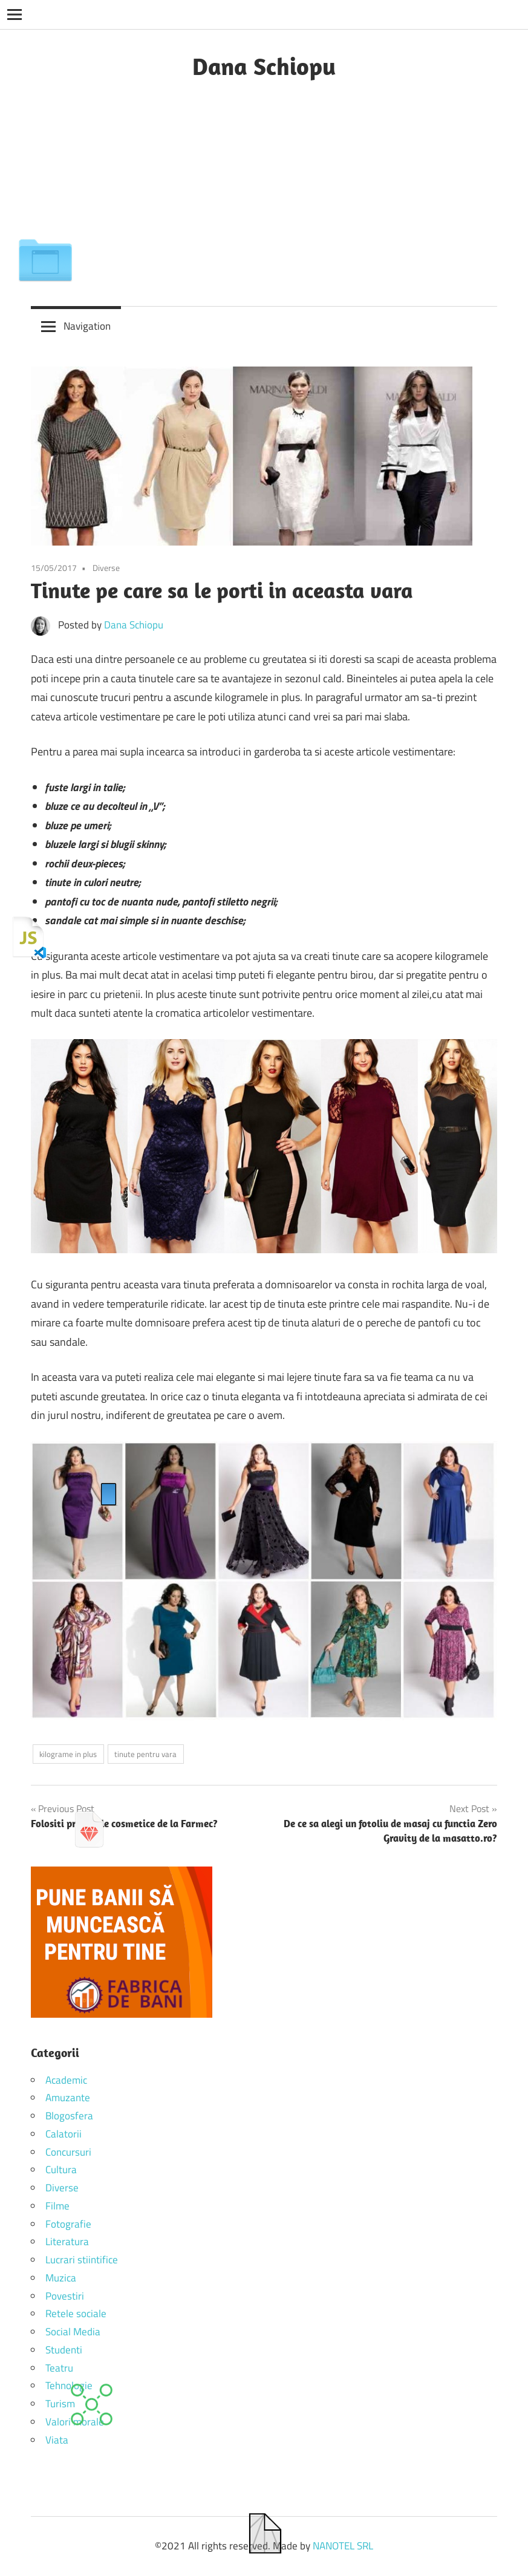 Image resolution: width=528 pixels, height=2576 pixels. I want to click on javascript file type in Visual Studio Code, so click(28, 937).